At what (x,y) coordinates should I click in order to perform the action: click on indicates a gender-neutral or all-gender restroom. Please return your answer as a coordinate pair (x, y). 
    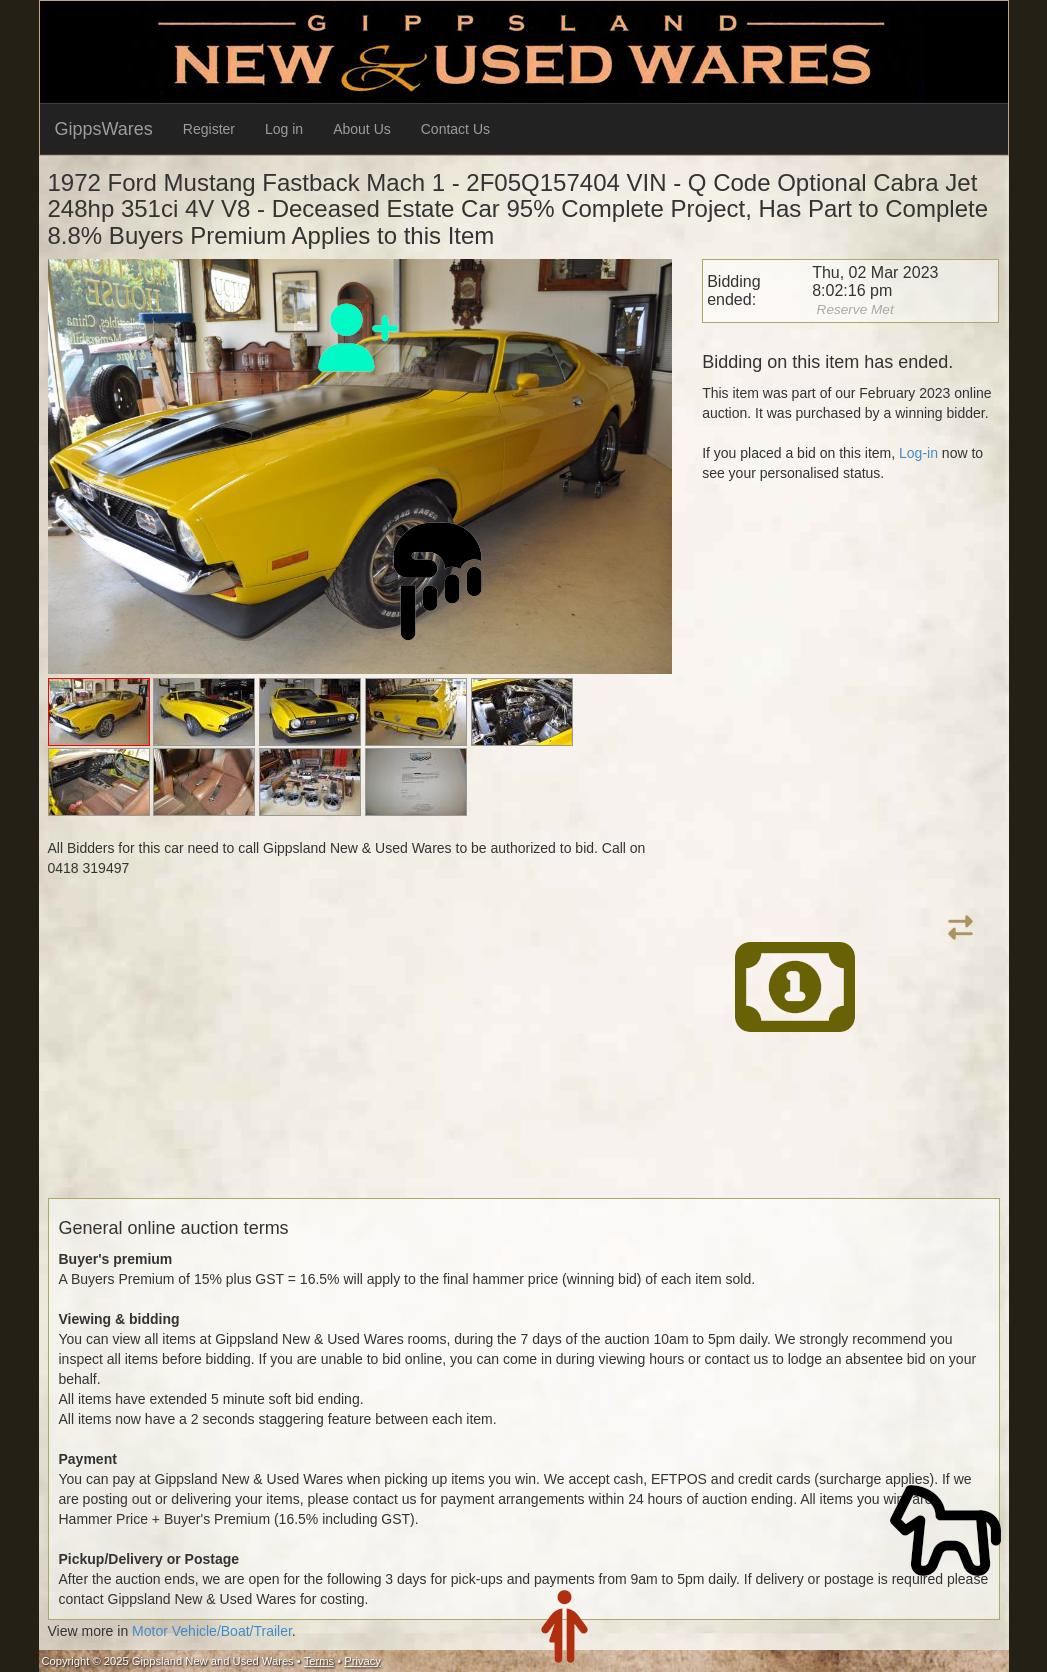
    Looking at the image, I should click on (564, 1626).